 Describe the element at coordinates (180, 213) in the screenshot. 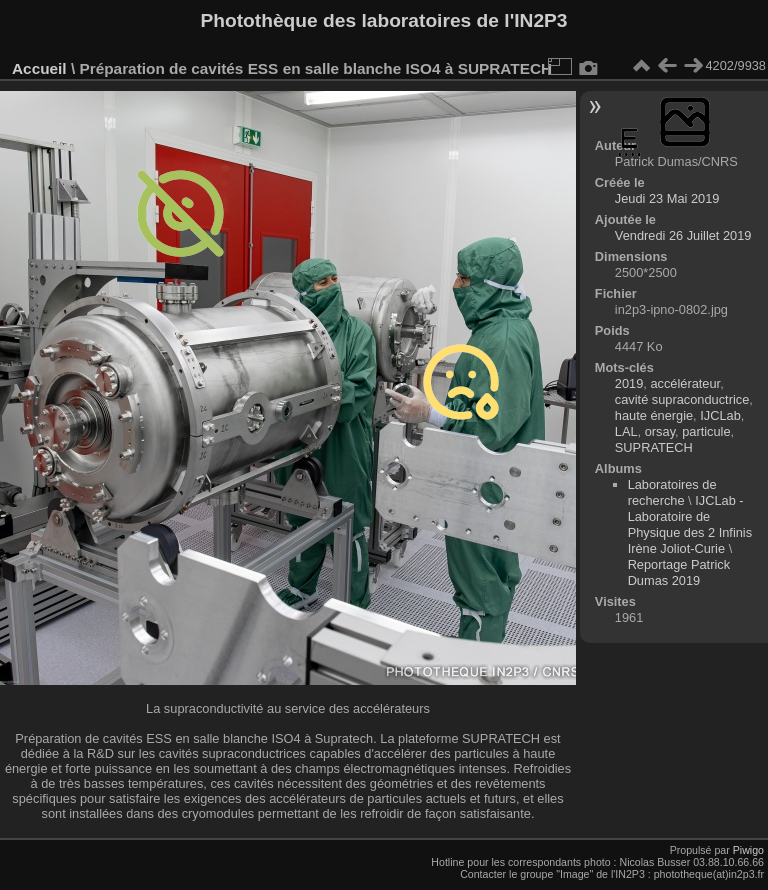

I see `indicates content is not copyrighted` at that location.